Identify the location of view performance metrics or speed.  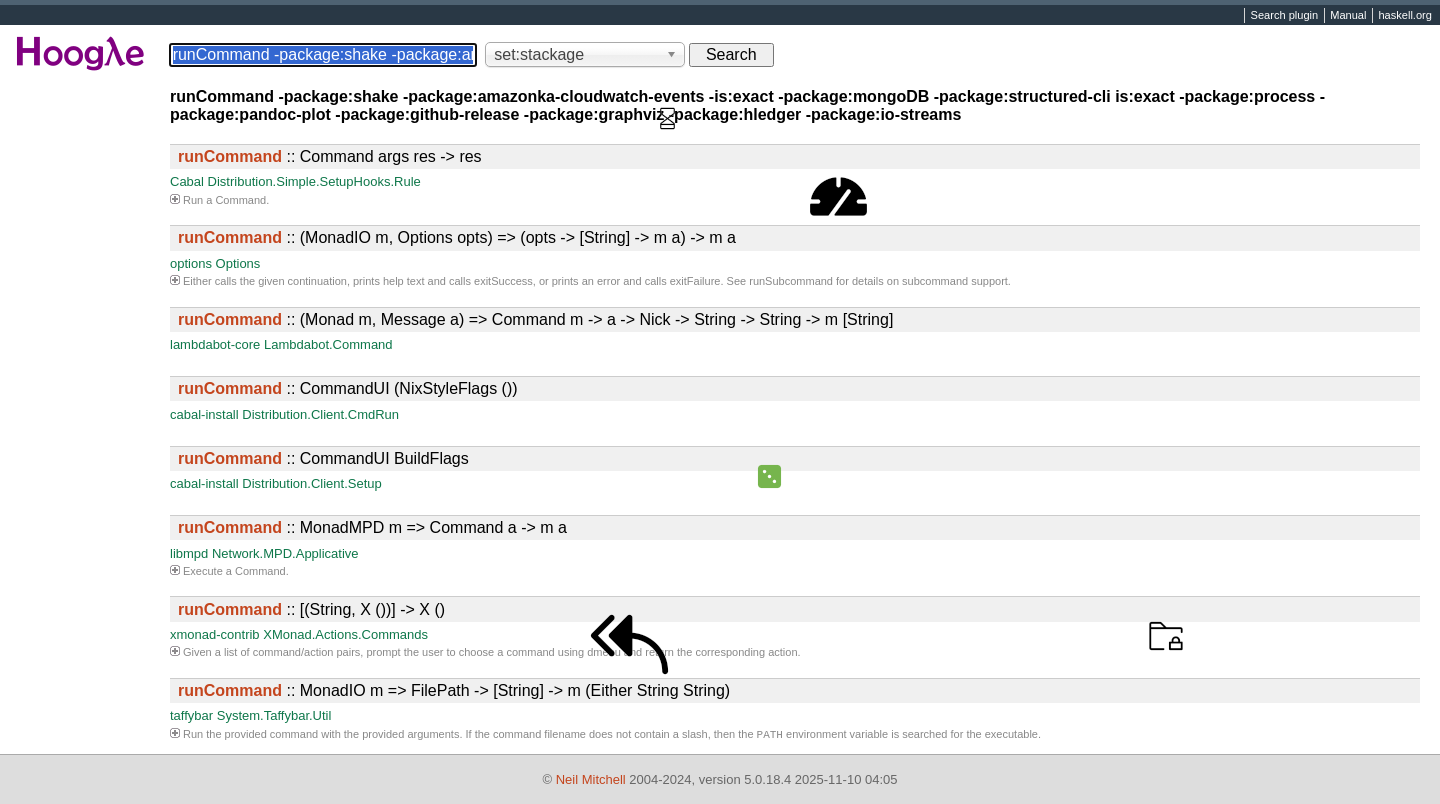
(838, 199).